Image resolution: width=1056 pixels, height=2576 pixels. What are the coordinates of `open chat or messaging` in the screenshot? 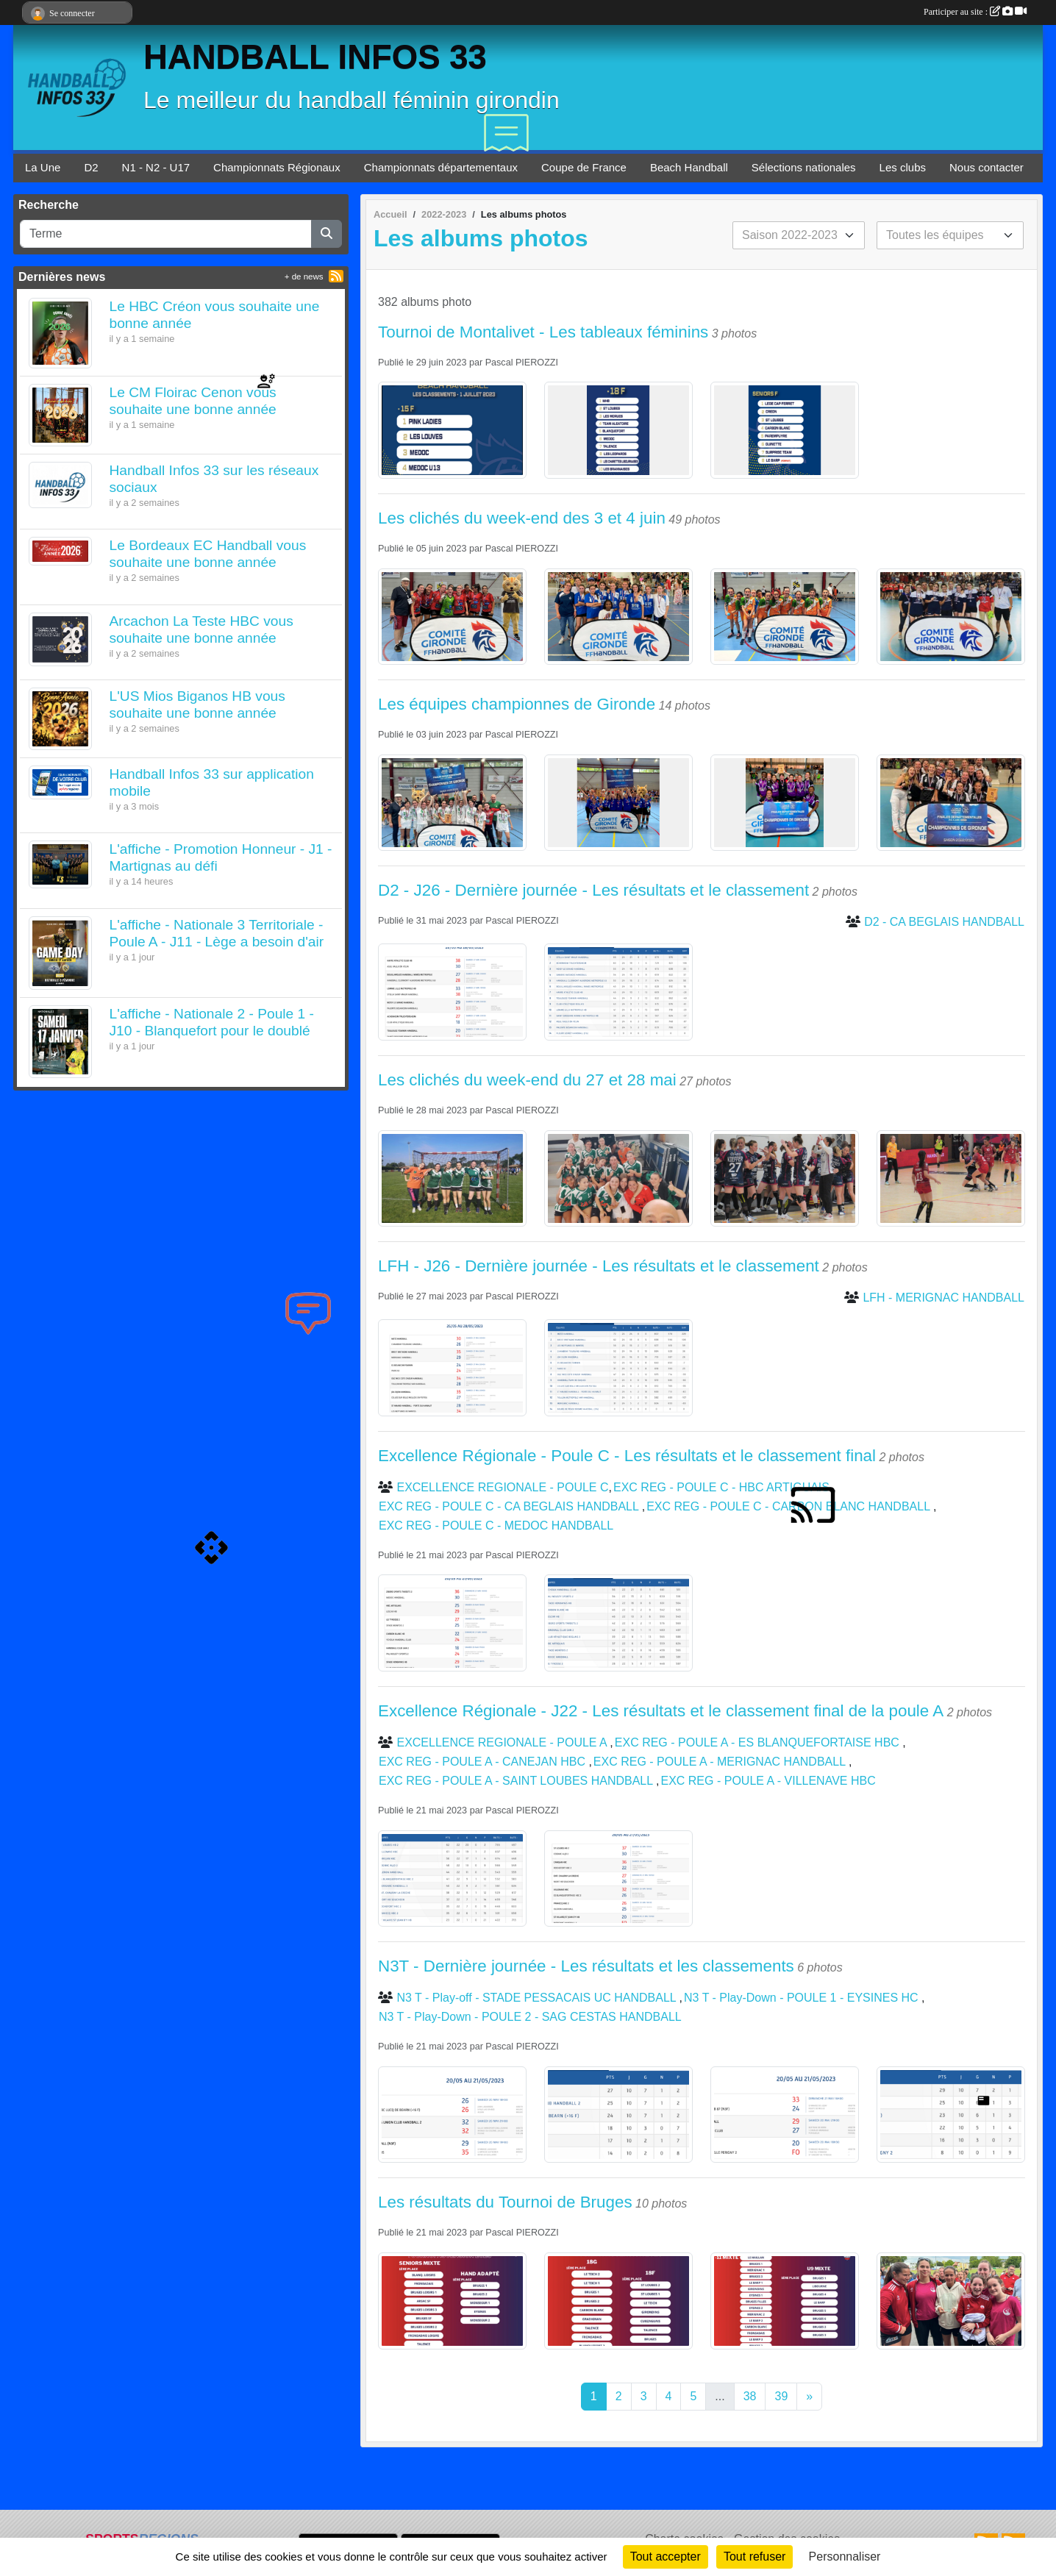 It's located at (308, 1313).